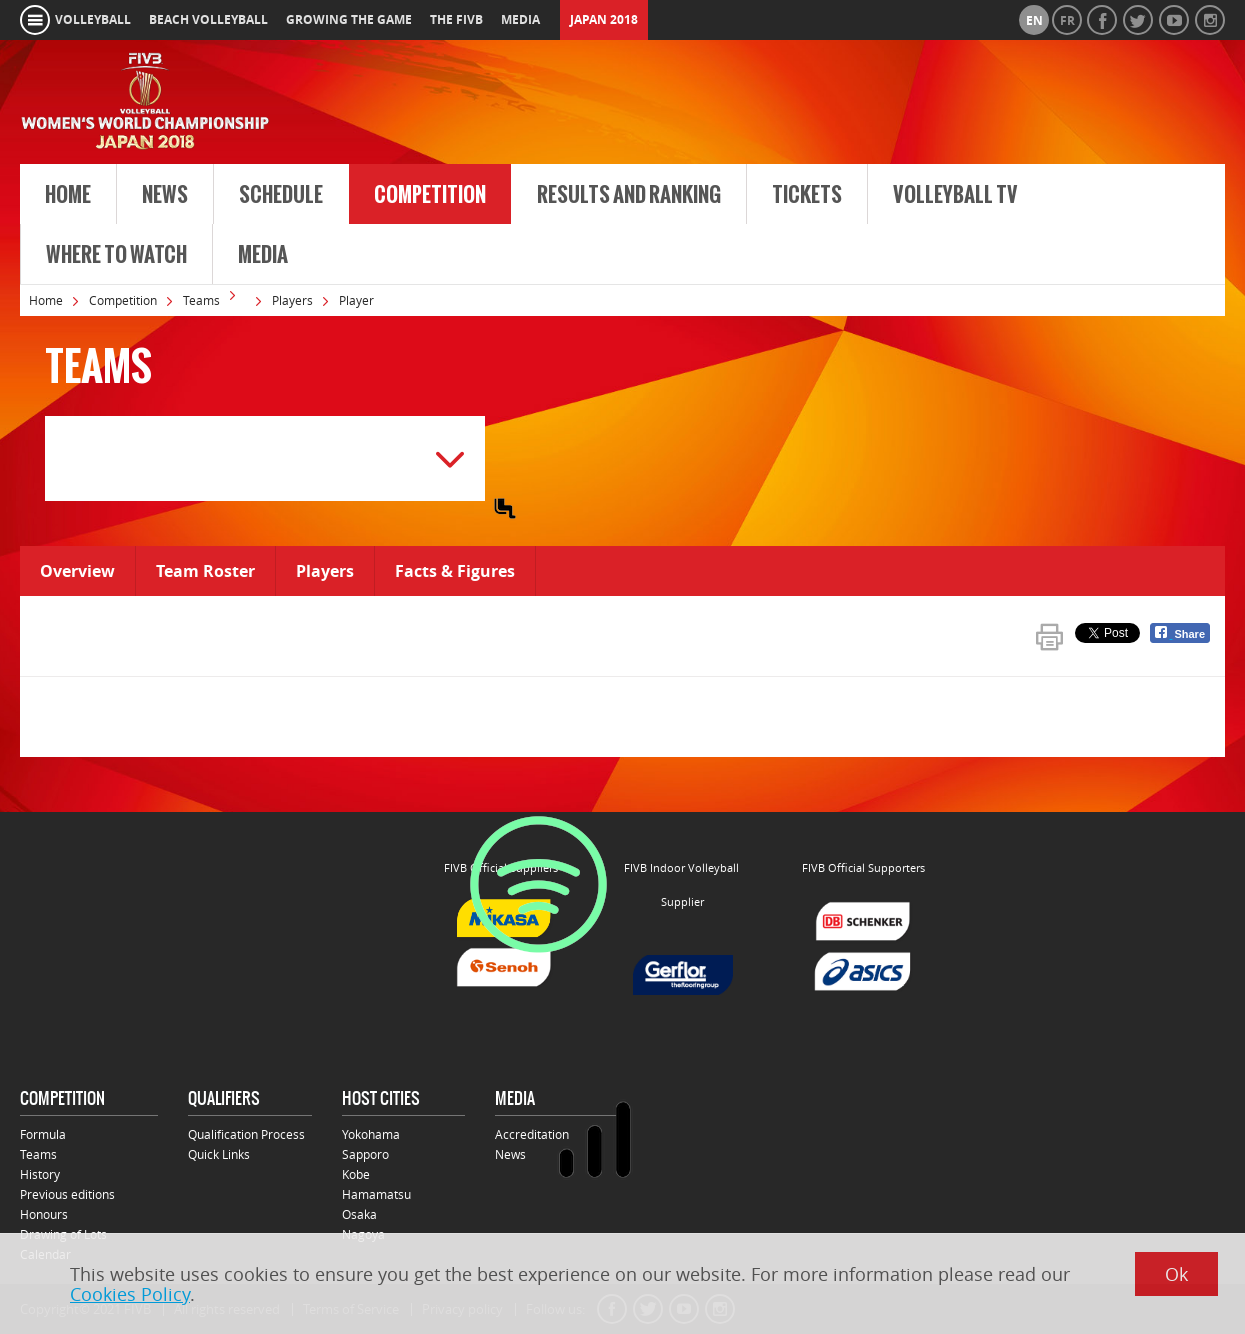  What do you see at coordinates (592, 1139) in the screenshot?
I see `indicates cellular network signal strength` at bounding box center [592, 1139].